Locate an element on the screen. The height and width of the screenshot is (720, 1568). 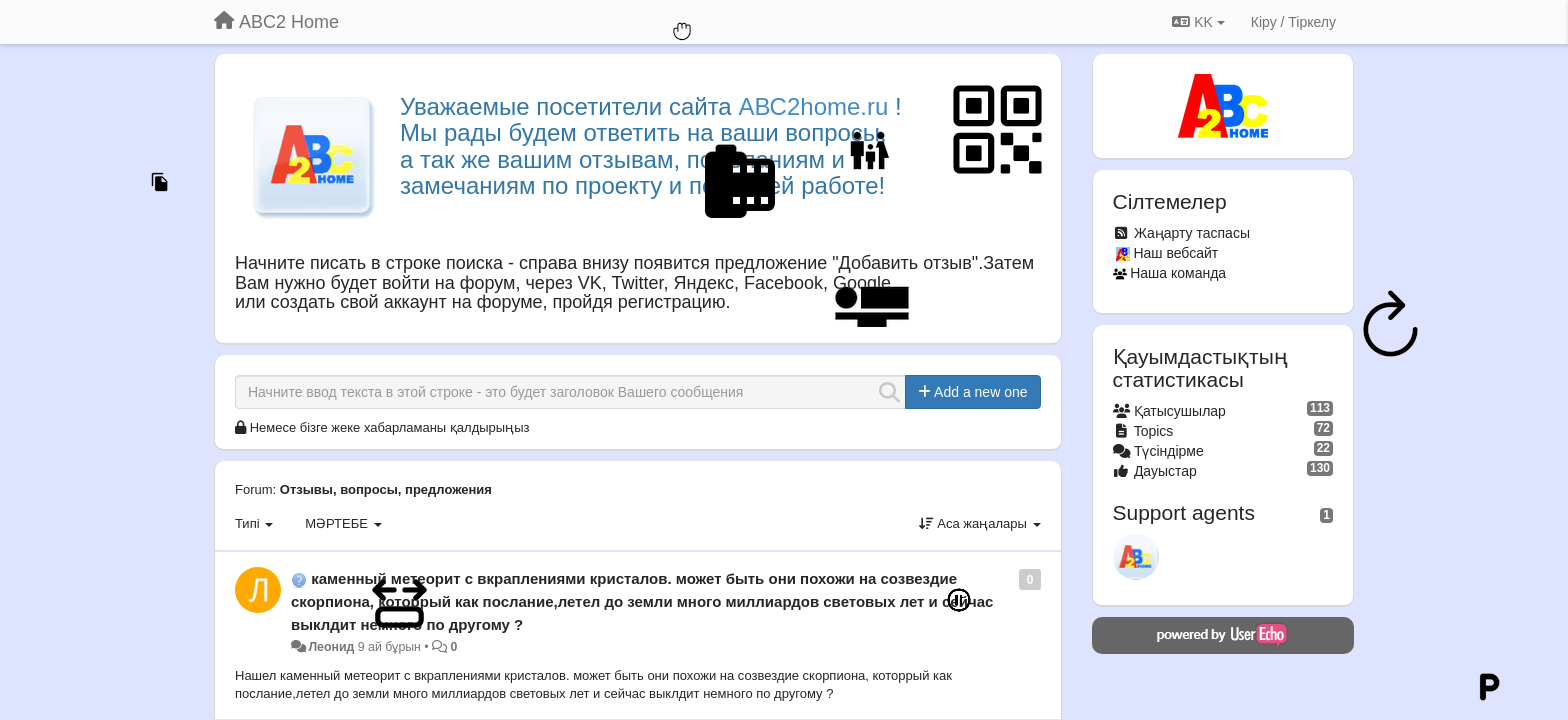
indicates family restroom facility nearby is located at coordinates (869, 150).